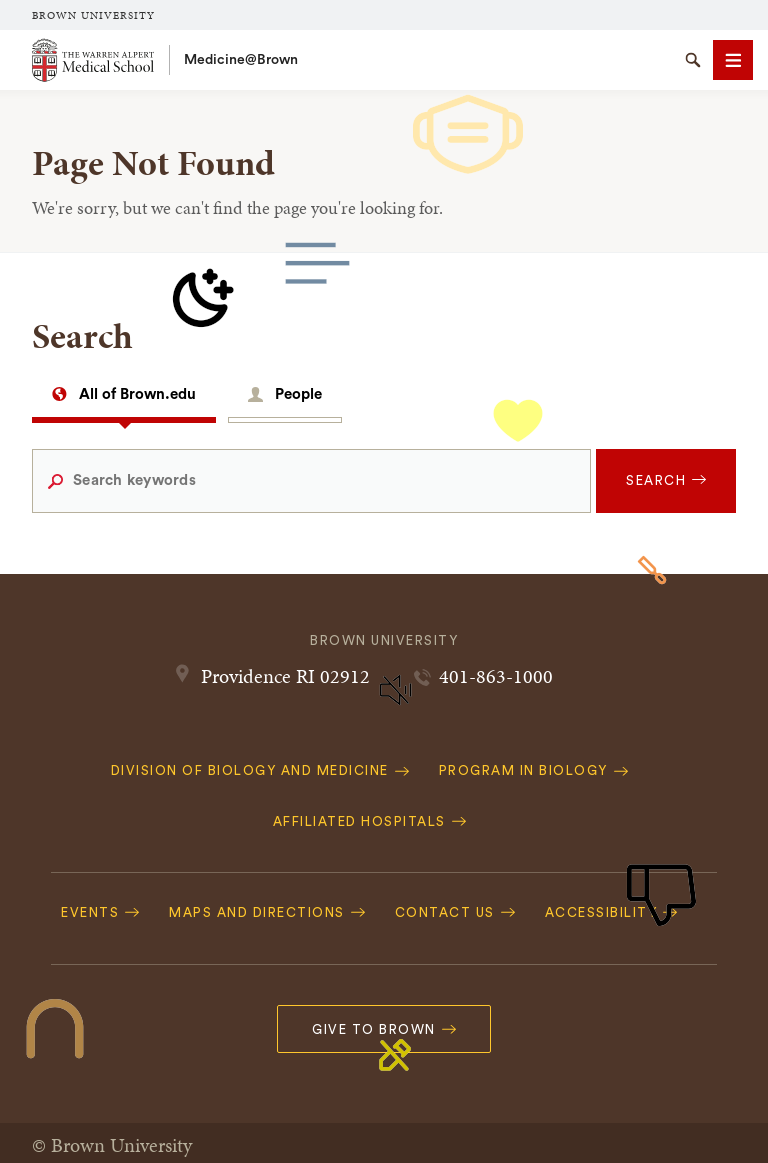 The height and width of the screenshot is (1163, 768). What do you see at coordinates (468, 136) in the screenshot?
I see `indicates mask required area or health guidelines` at bounding box center [468, 136].